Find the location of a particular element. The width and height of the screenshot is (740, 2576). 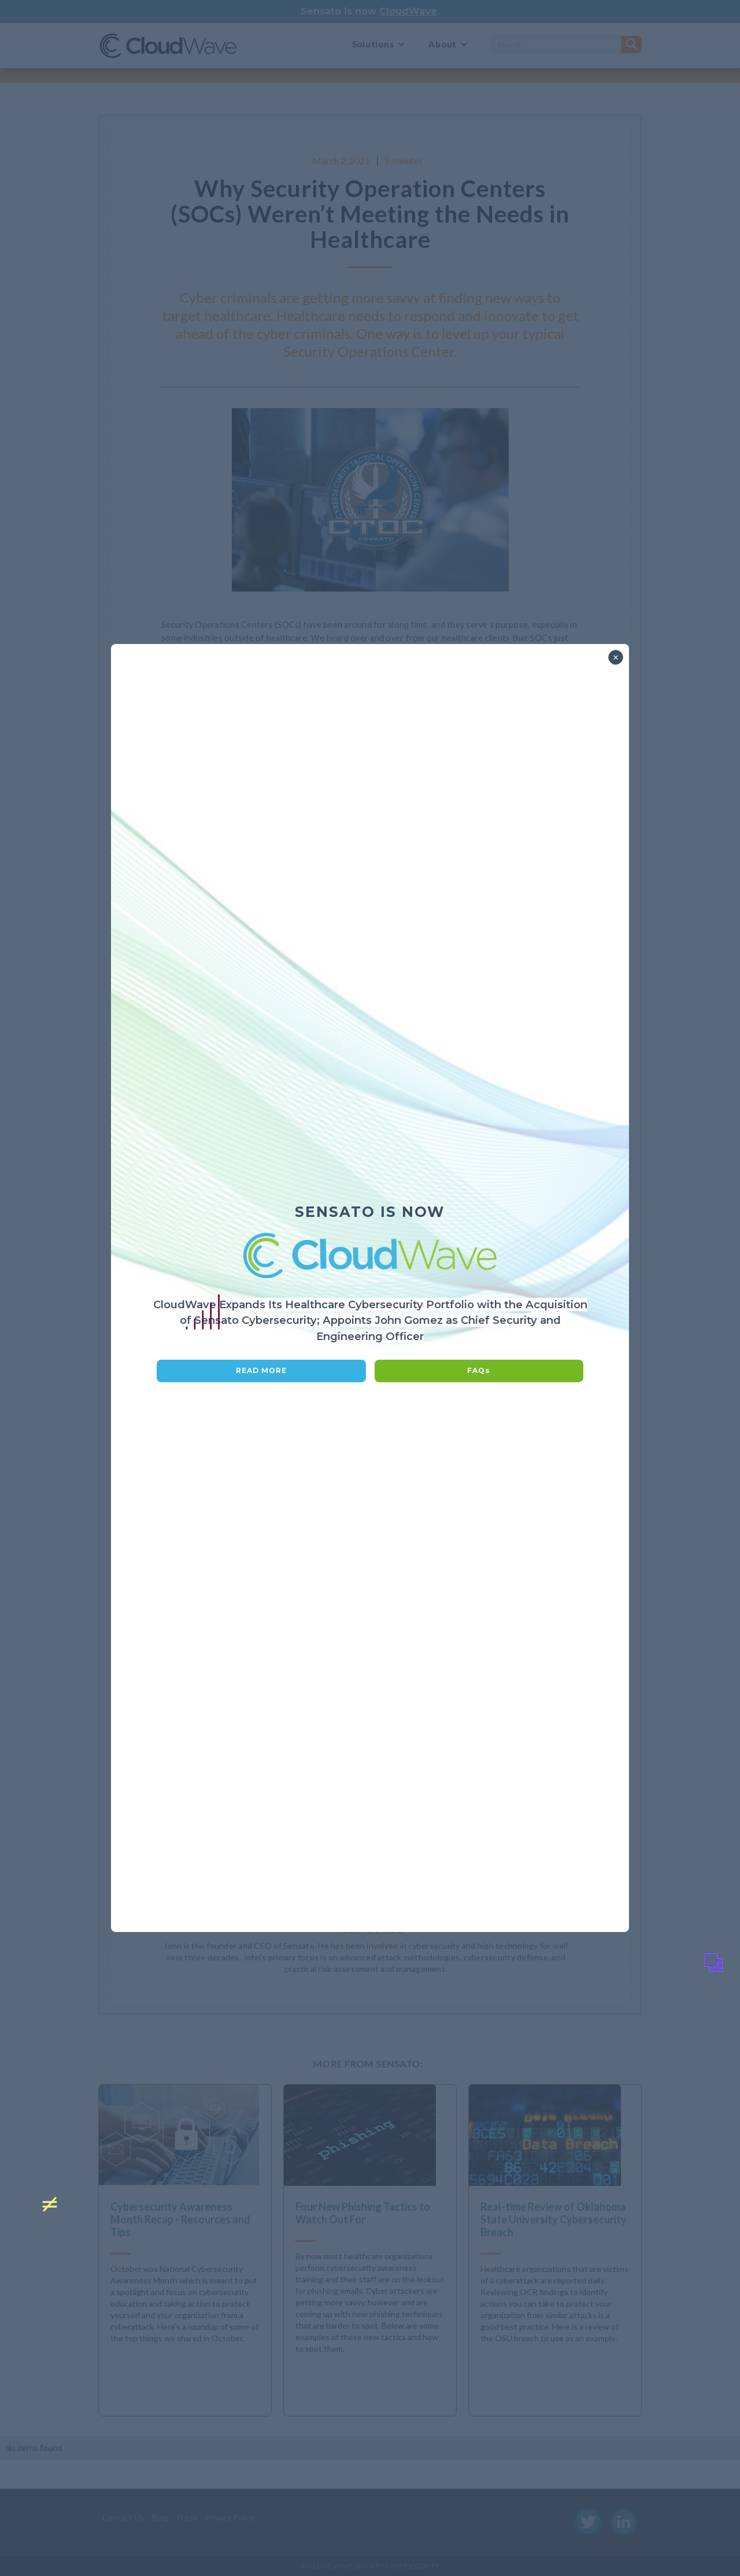

indicates values are not equal or mismatched is located at coordinates (50, 2204).